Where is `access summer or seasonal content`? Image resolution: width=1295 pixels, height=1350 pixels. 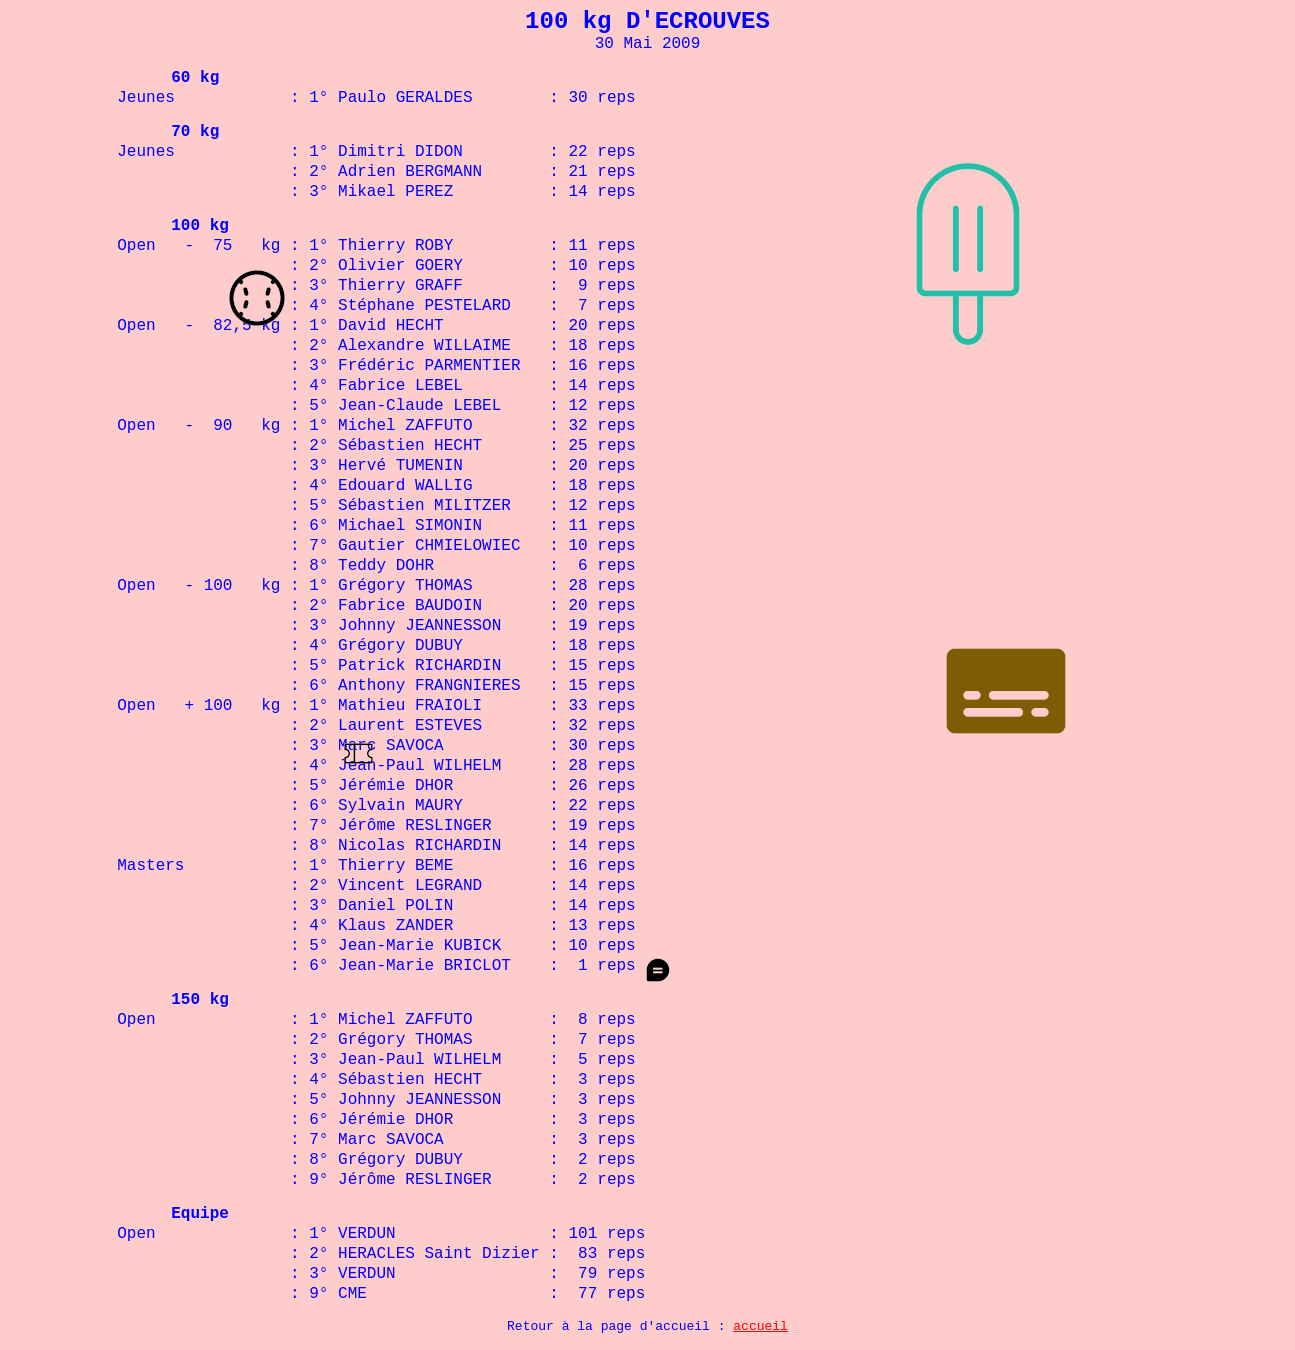 access summer or seasonal content is located at coordinates (968, 251).